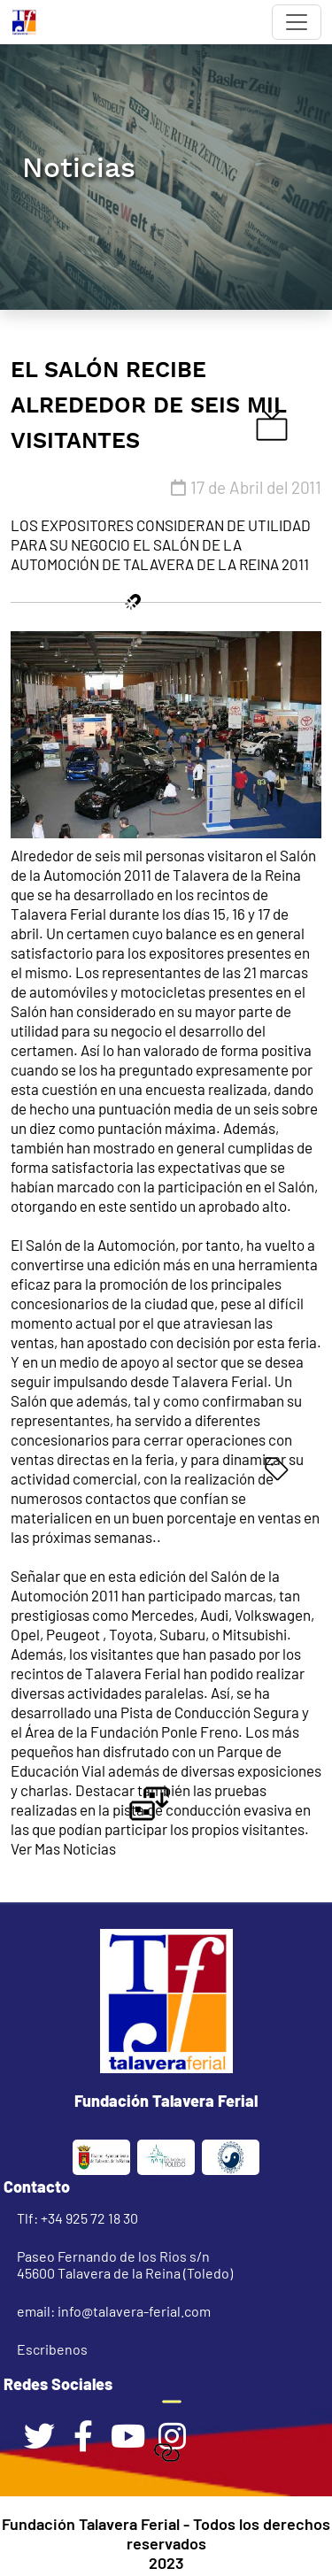 The height and width of the screenshot is (2576, 332). Describe the element at coordinates (149, 1803) in the screenshot. I see `sort items by precedence or priority order` at that location.